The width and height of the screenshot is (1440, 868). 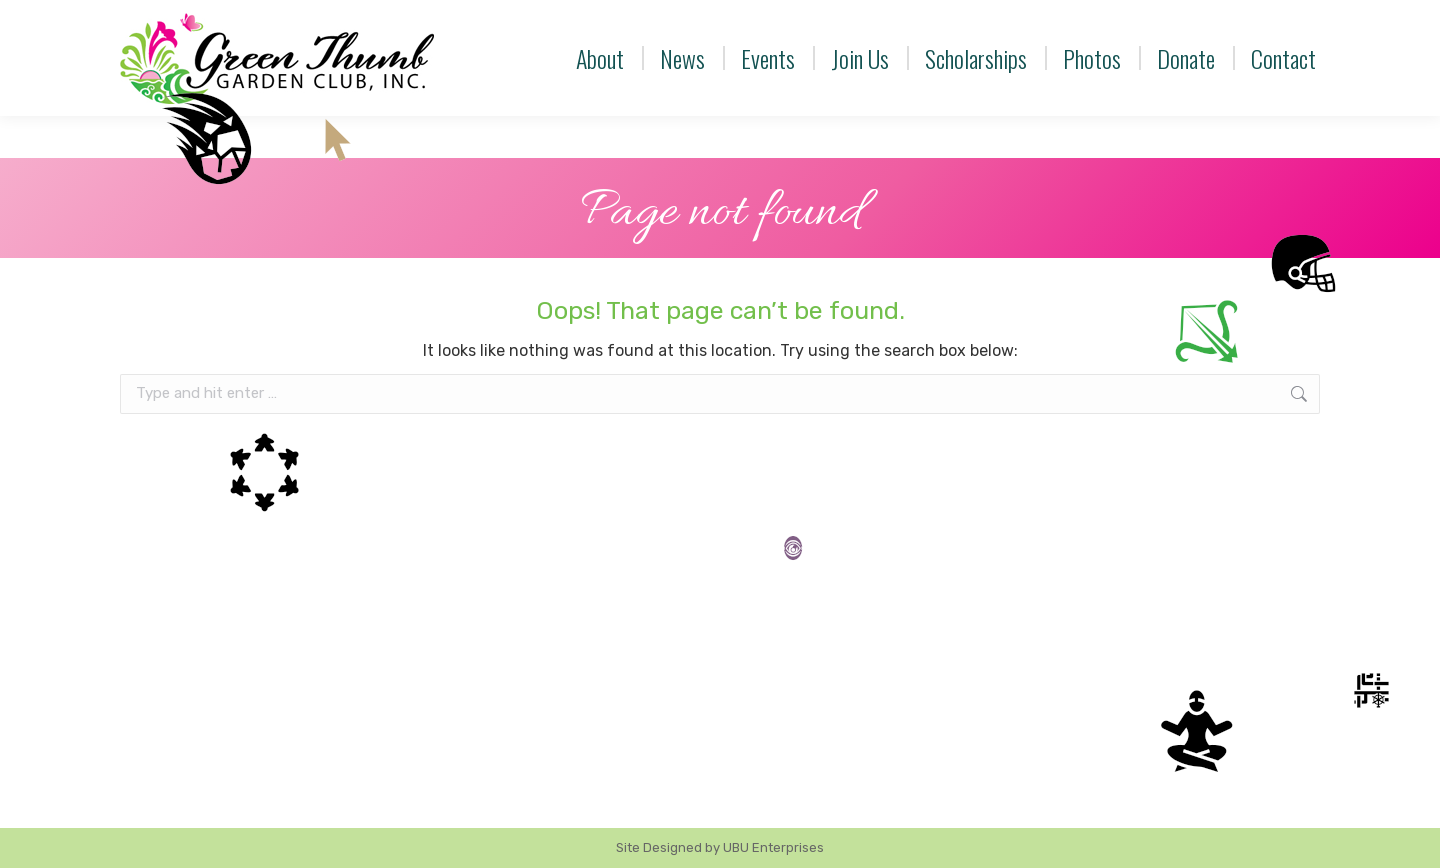 I want to click on access meditation or mindfulness features, so click(x=1195, y=731).